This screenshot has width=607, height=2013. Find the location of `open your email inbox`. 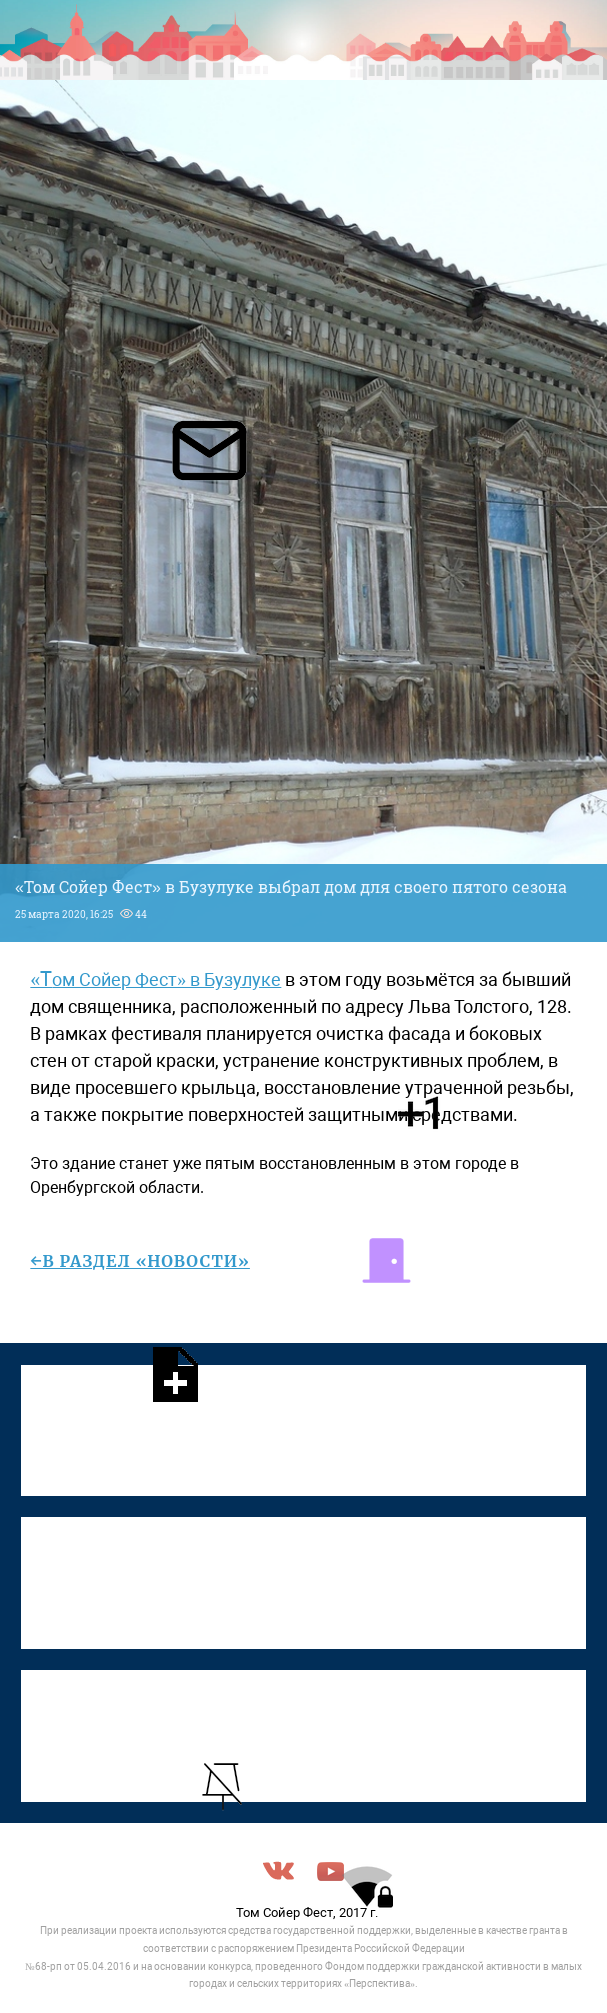

open your email inbox is located at coordinates (209, 450).